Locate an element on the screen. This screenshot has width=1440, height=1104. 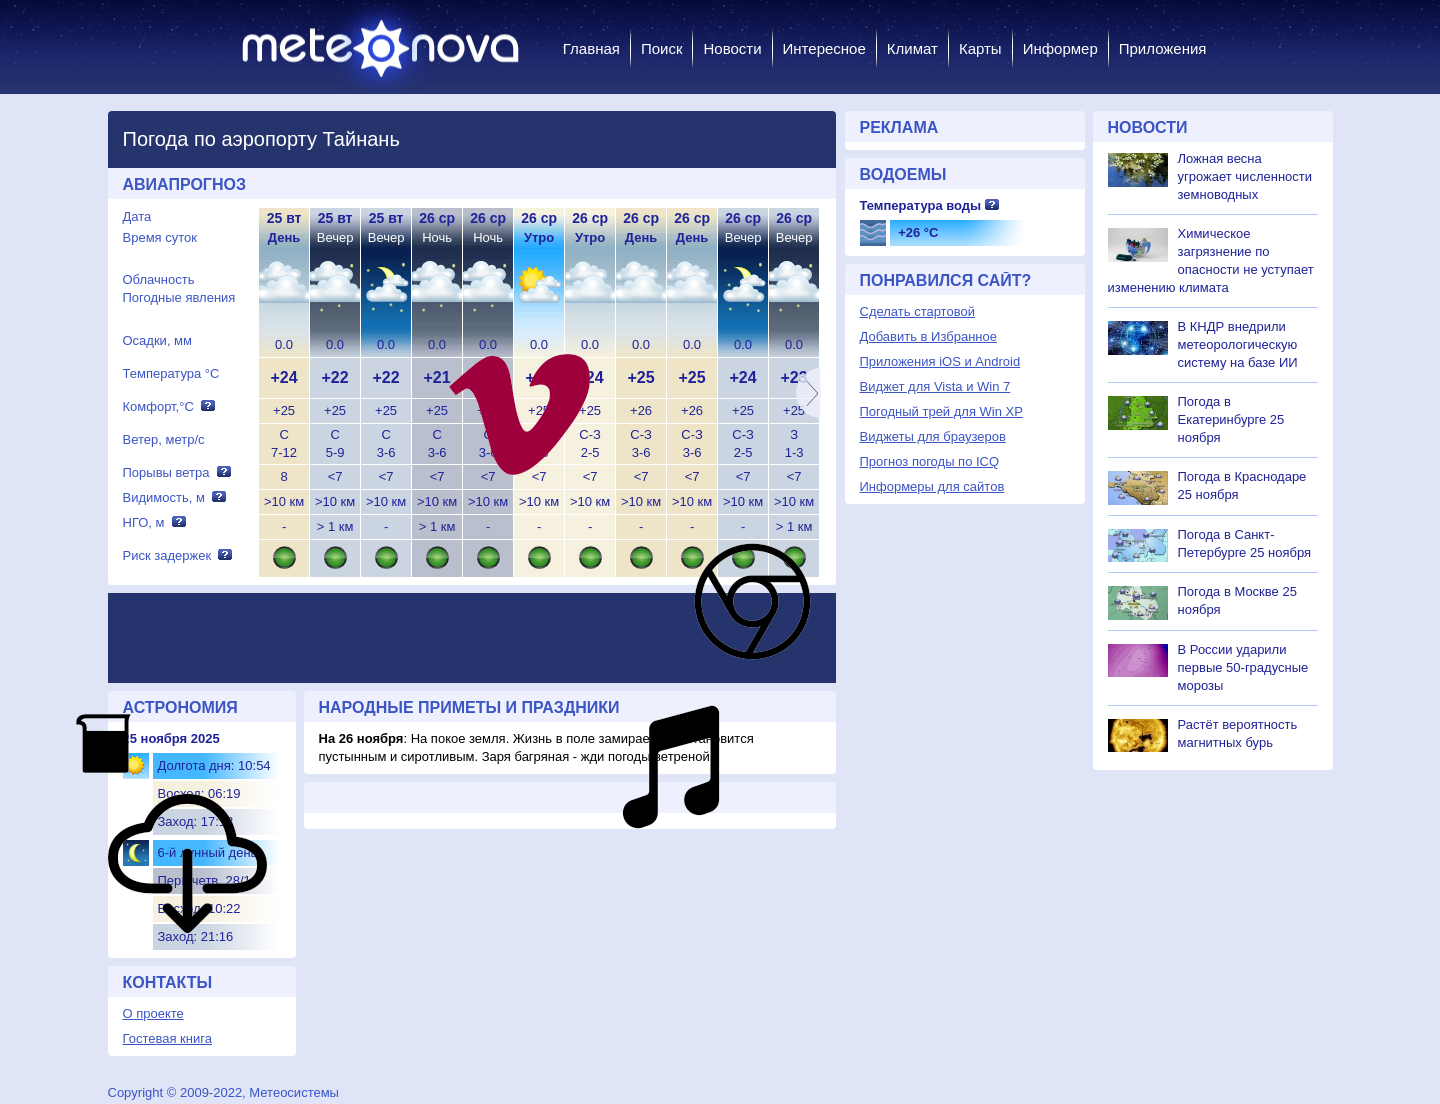
open Vimeo app is located at coordinates (519, 414).